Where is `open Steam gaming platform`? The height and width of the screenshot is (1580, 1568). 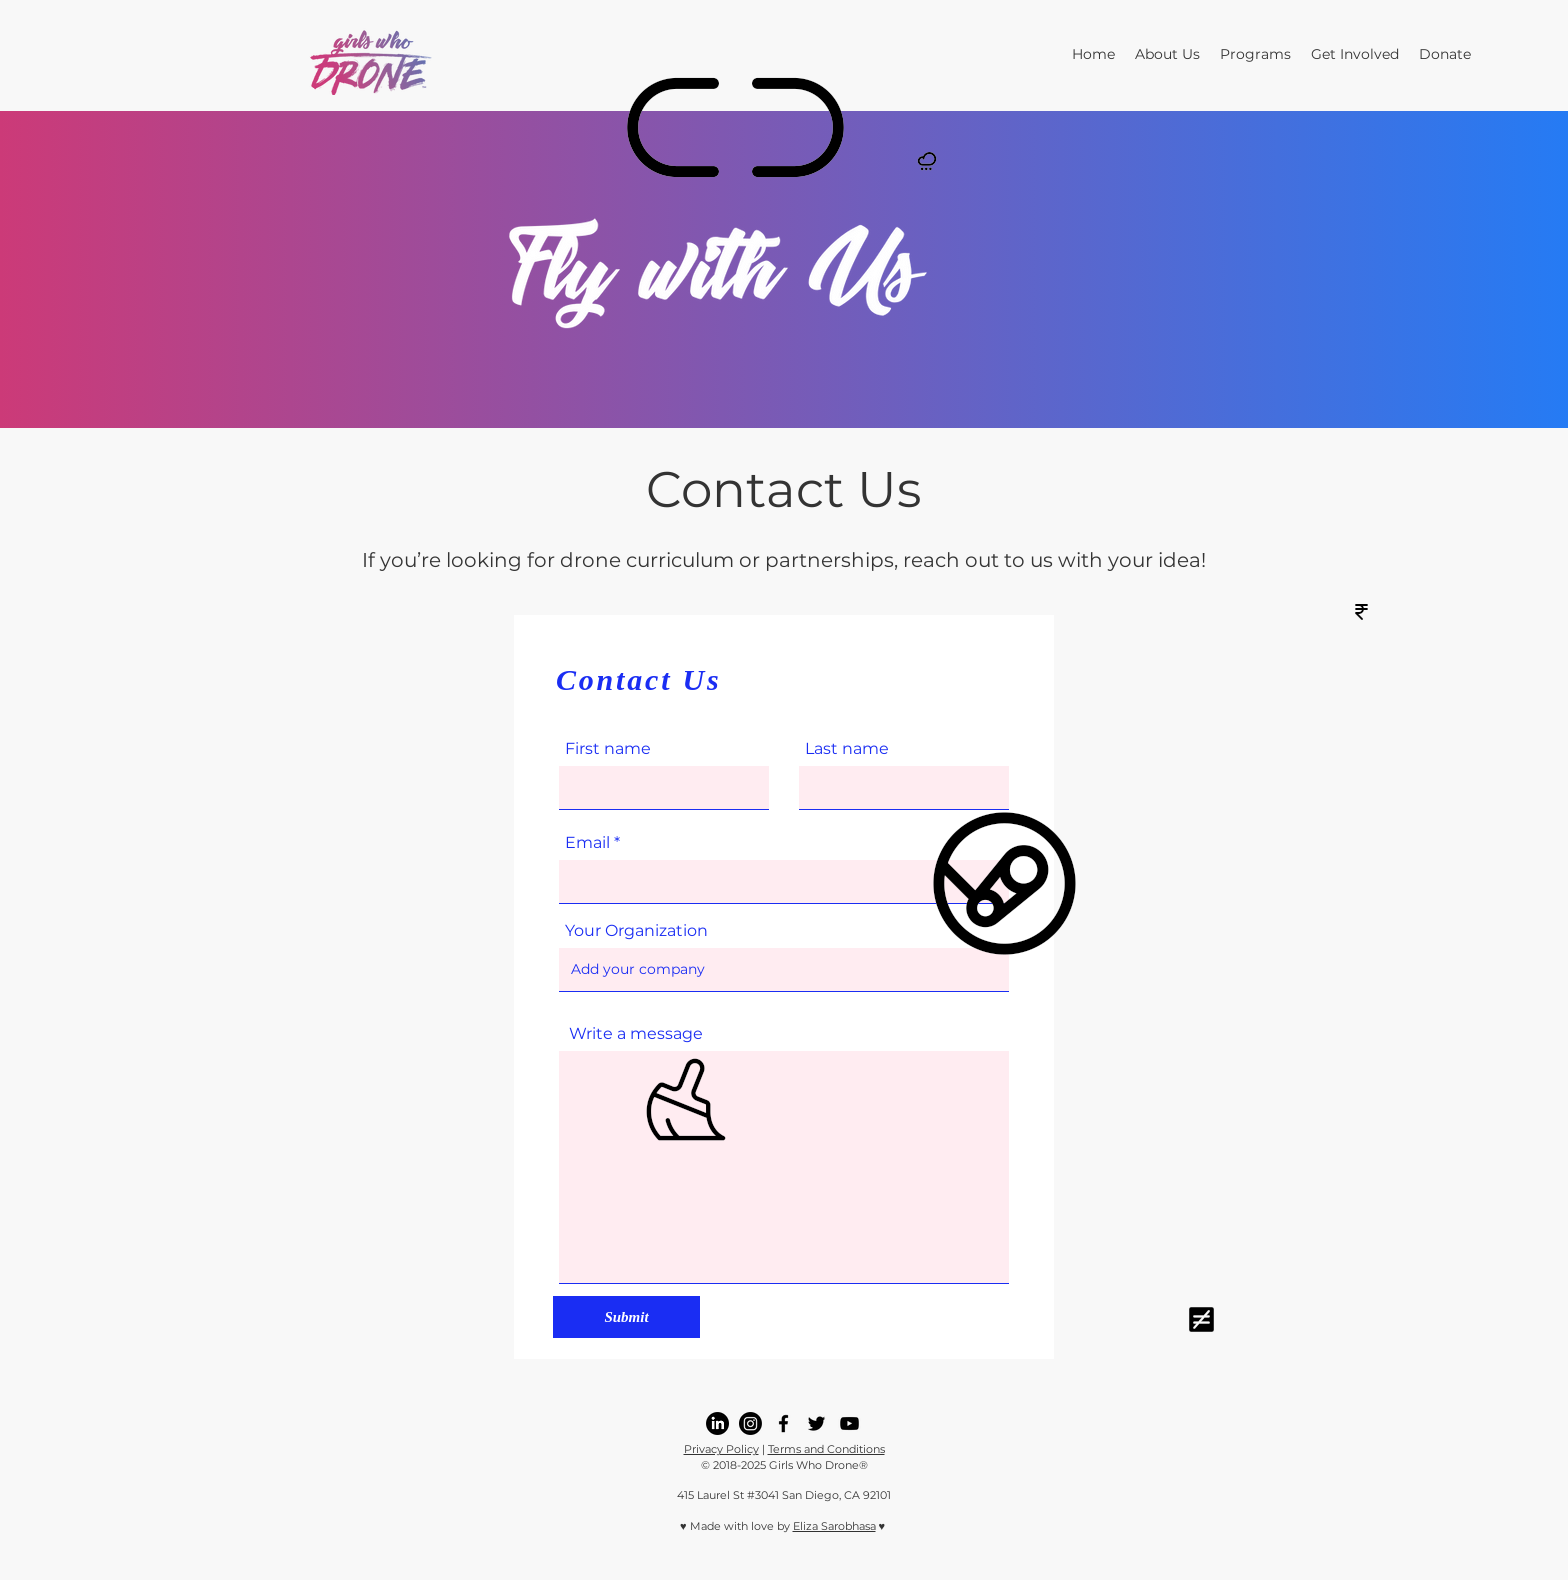
open Steam gaming platform is located at coordinates (1004, 883).